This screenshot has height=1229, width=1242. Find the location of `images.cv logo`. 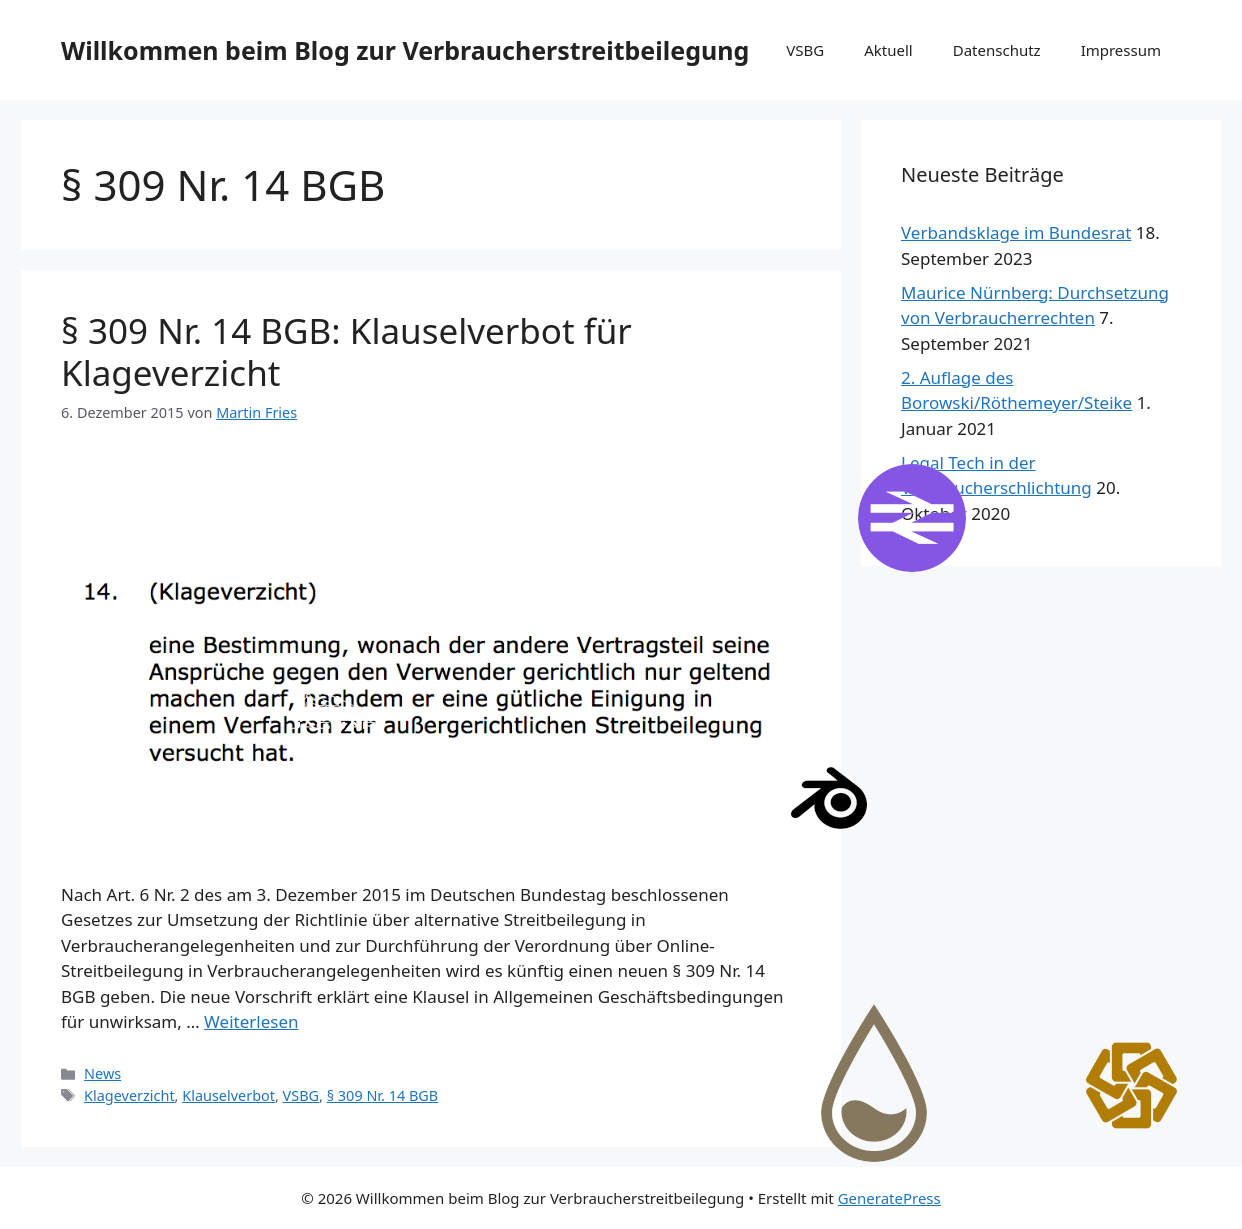

images.cv logo is located at coordinates (1131, 1085).